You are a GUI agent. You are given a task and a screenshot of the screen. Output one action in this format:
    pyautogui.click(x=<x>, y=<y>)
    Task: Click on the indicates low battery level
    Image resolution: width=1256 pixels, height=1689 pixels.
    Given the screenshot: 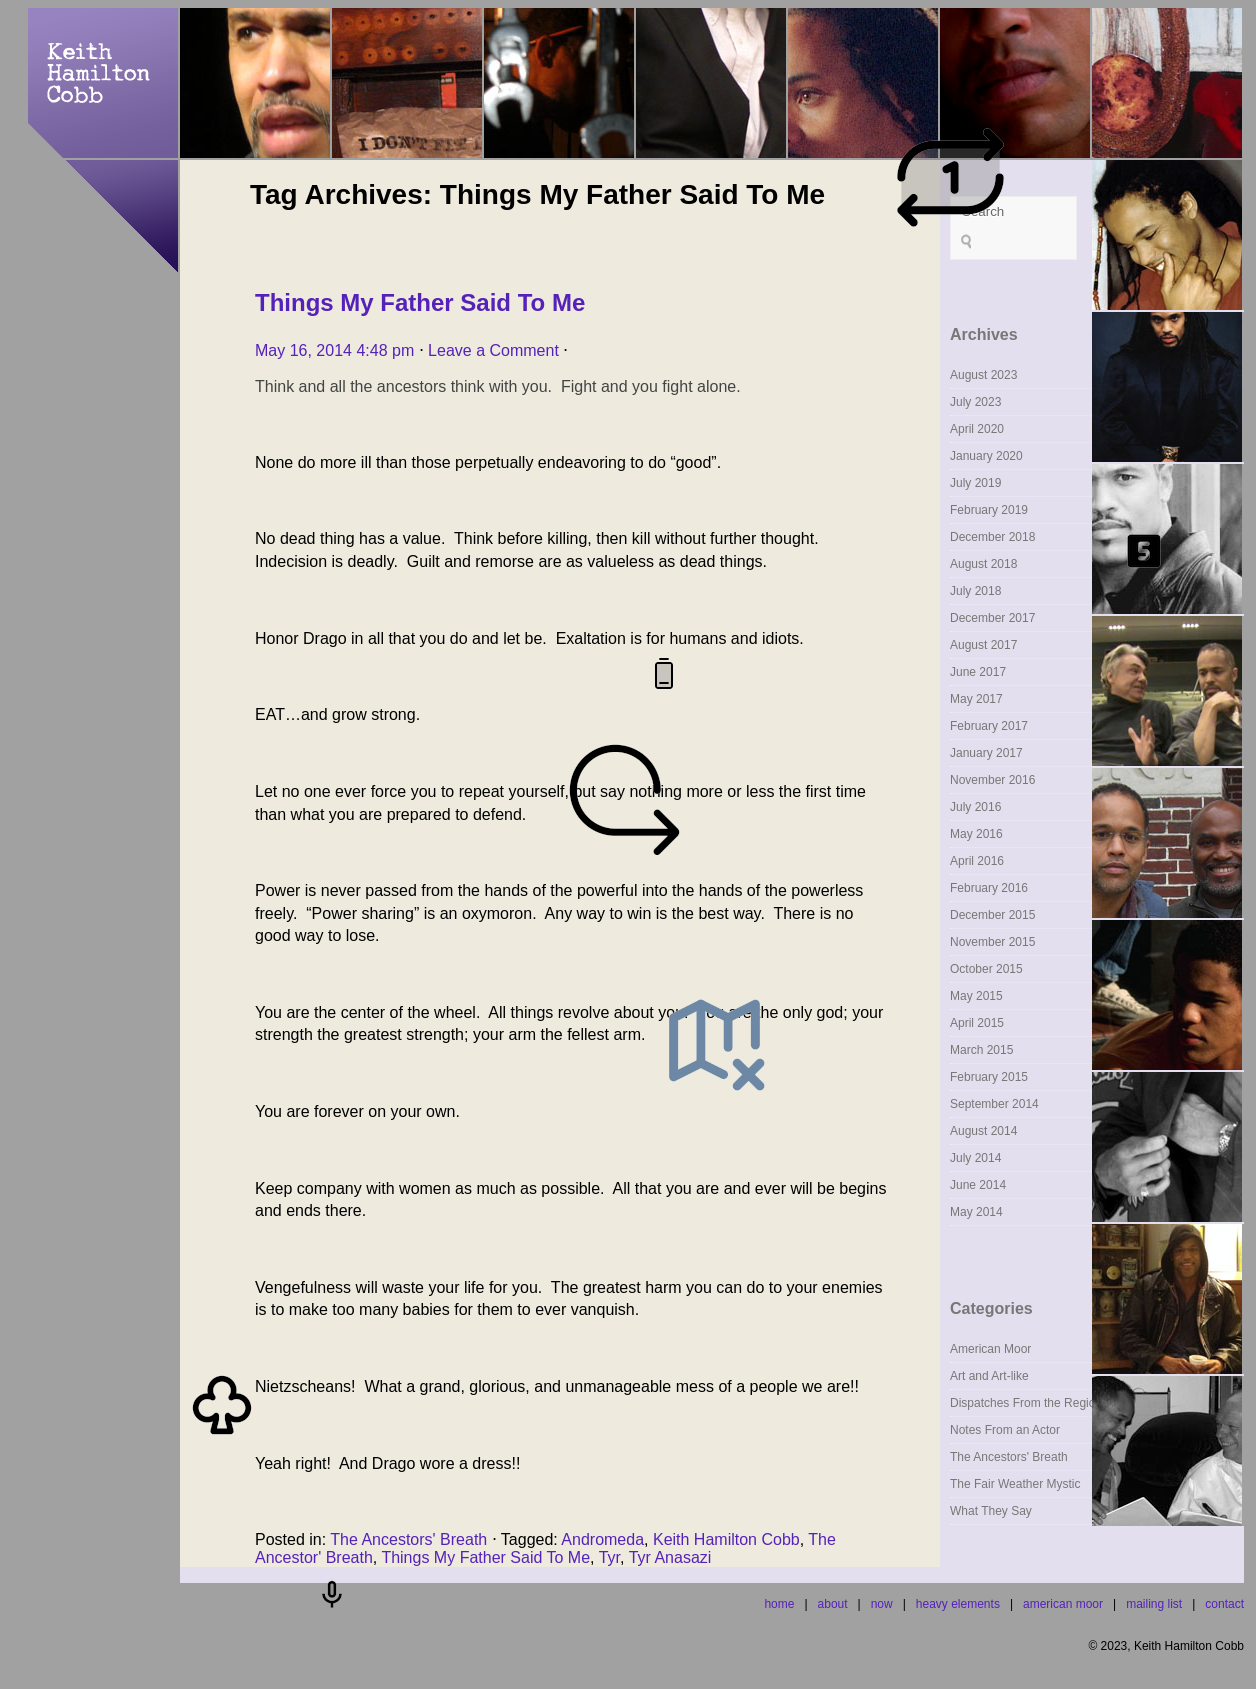 What is the action you would take?
    pyautogui.click(x=664, y=674)
    